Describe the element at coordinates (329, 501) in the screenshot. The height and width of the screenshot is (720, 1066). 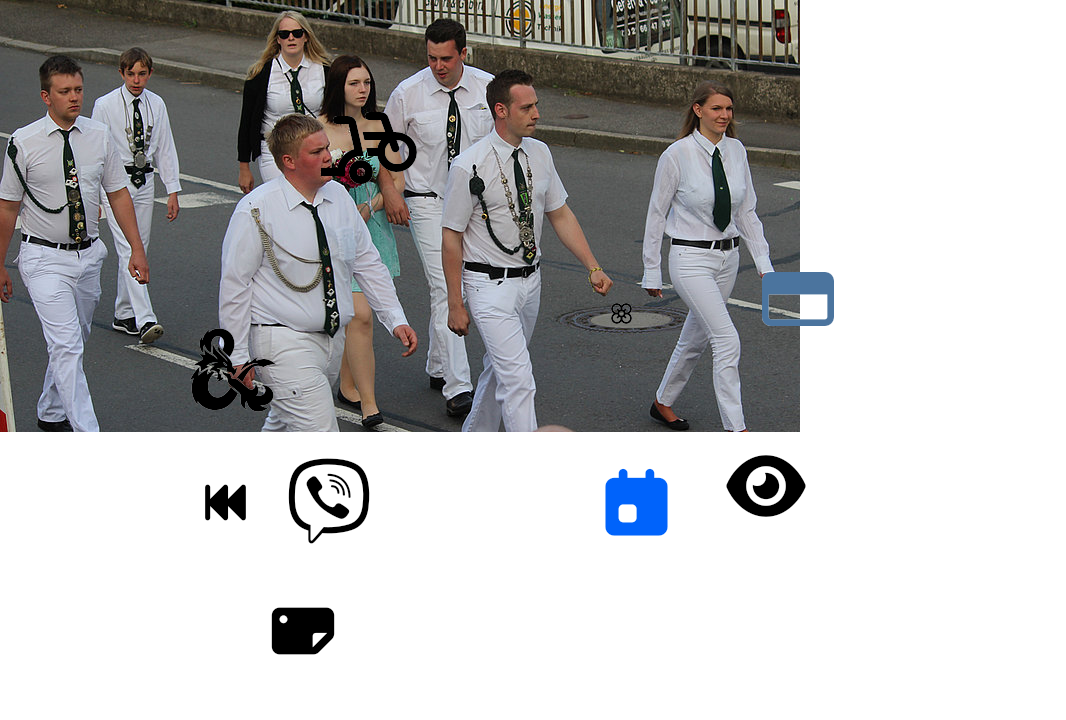
I see `open Viber messaging app` at that location.